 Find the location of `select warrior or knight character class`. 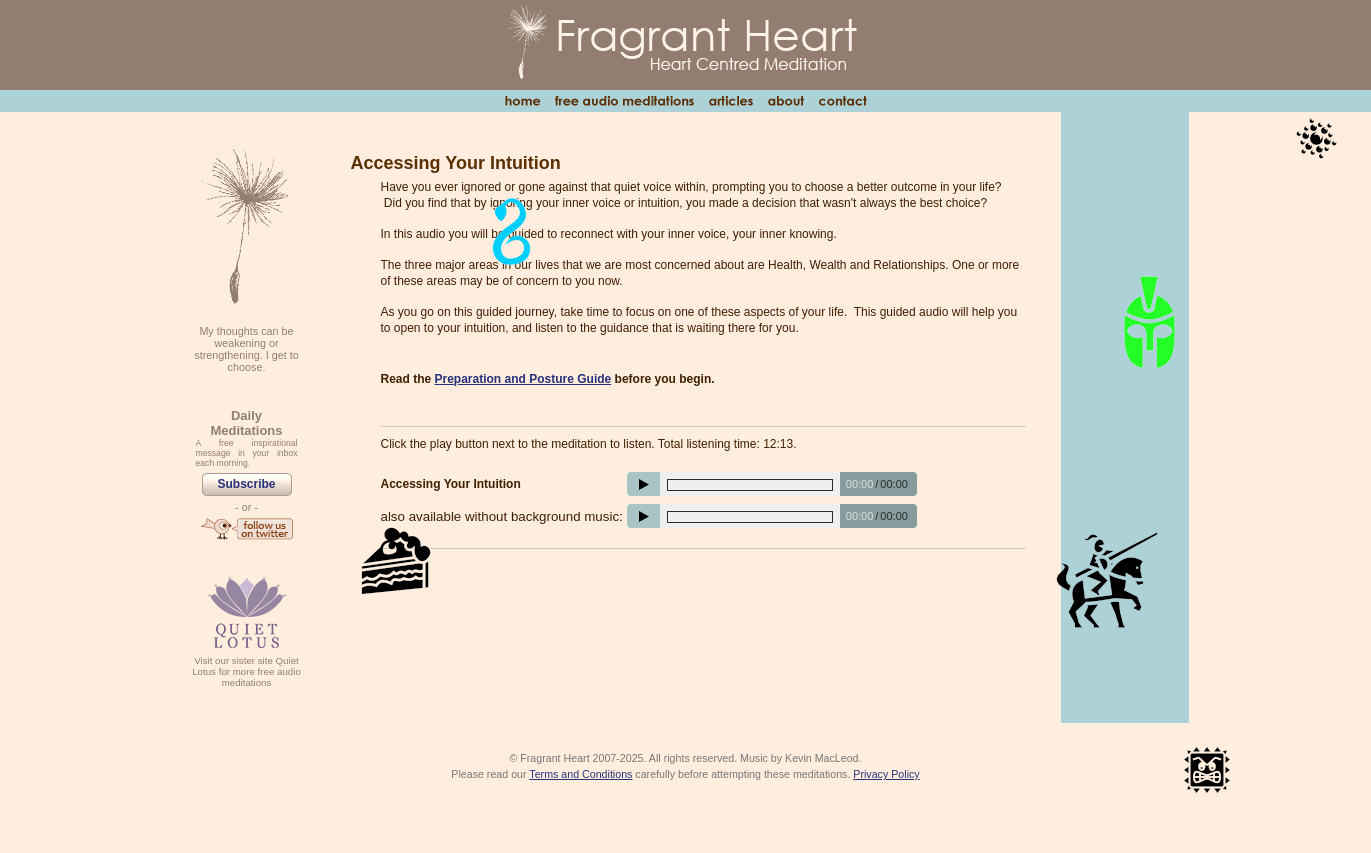

select warrior or knight character class is located at coordinates (1149, 322).